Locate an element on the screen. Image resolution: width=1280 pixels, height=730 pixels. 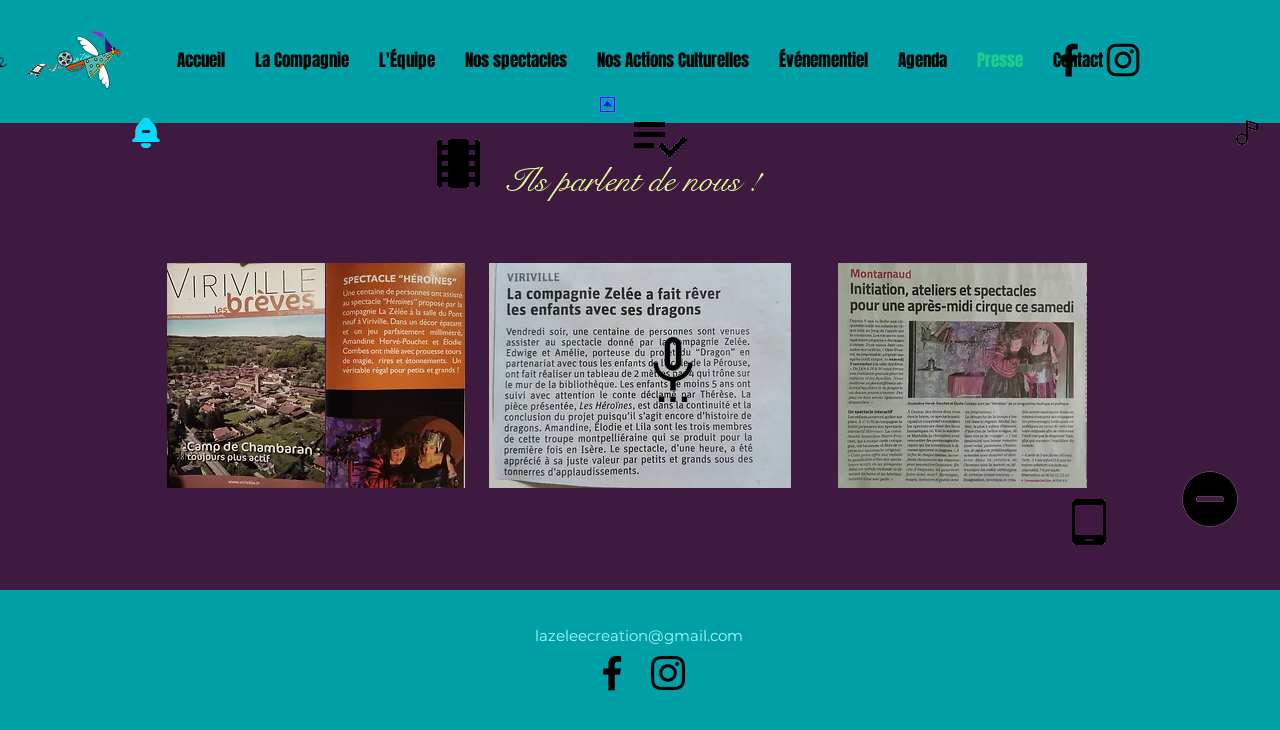
item successfully added to playlist is located at coordinates (659, 137).